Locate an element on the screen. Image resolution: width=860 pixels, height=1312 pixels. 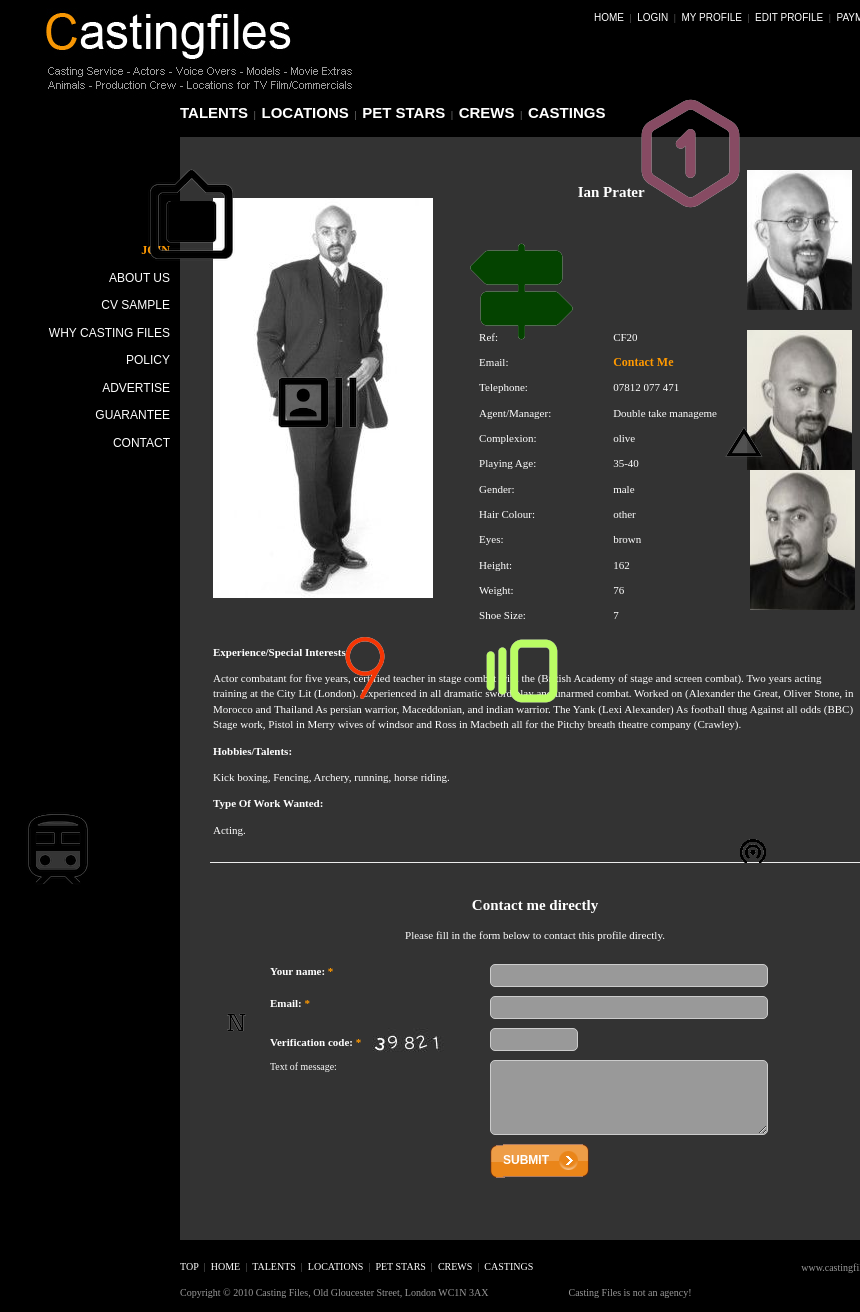
view recently contacted people is located at coordinates (317, 402).